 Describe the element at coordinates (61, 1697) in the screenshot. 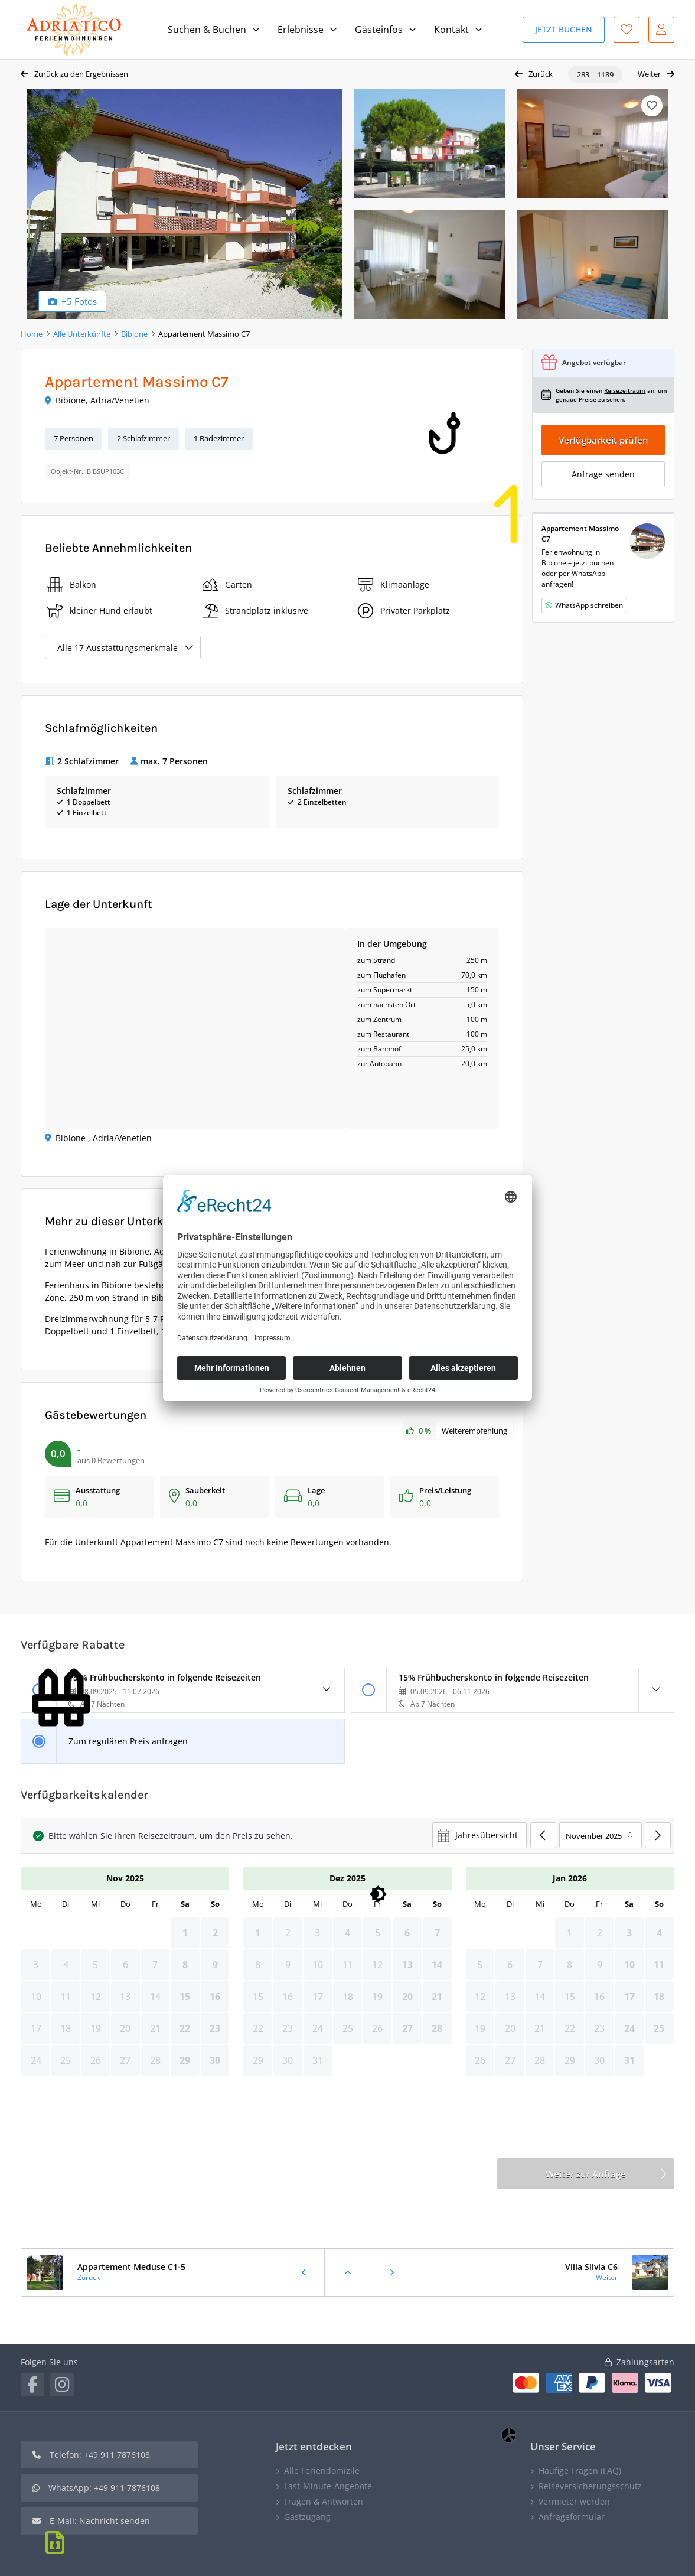

I see `access property boundary settings` at that location.